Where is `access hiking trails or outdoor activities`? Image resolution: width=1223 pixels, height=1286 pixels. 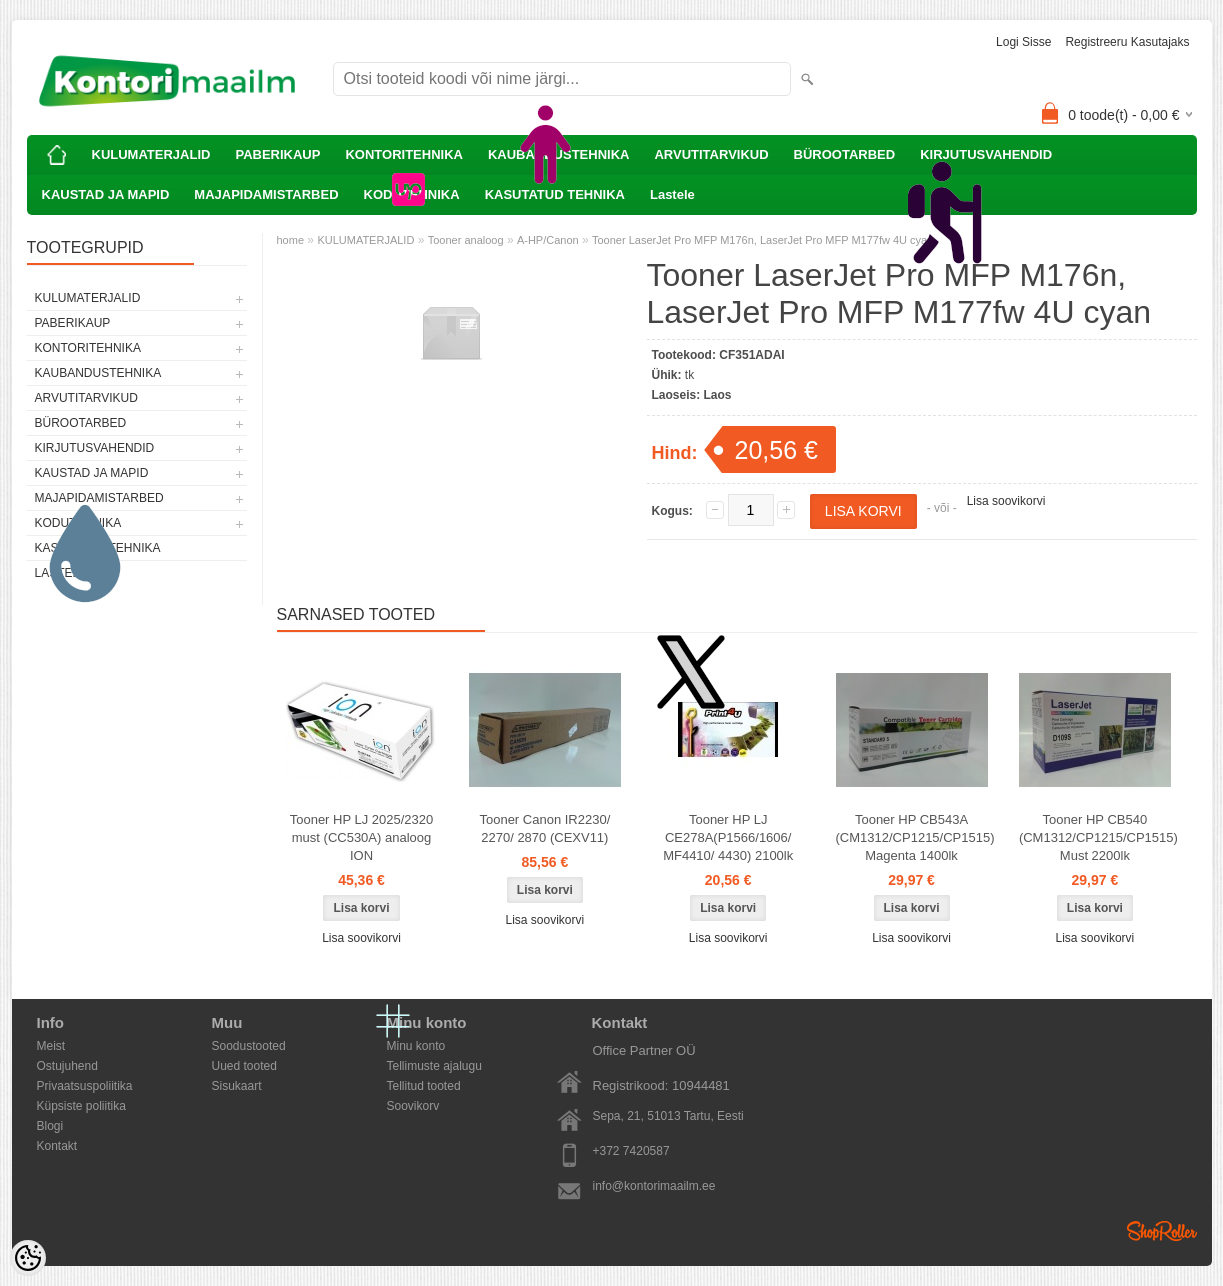
access hiking trails or outdoor activities is located at coordinates (947, 212).